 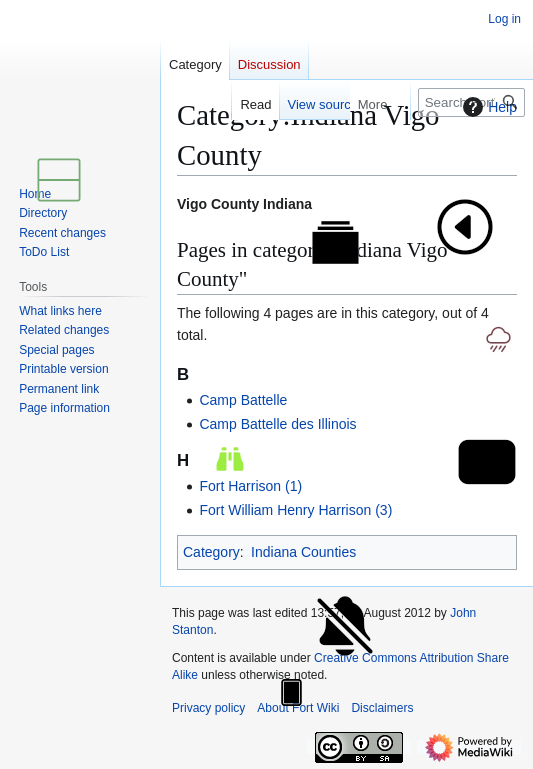 I want to click on indicates rainy weather conditions, so click(x=498, y=339).